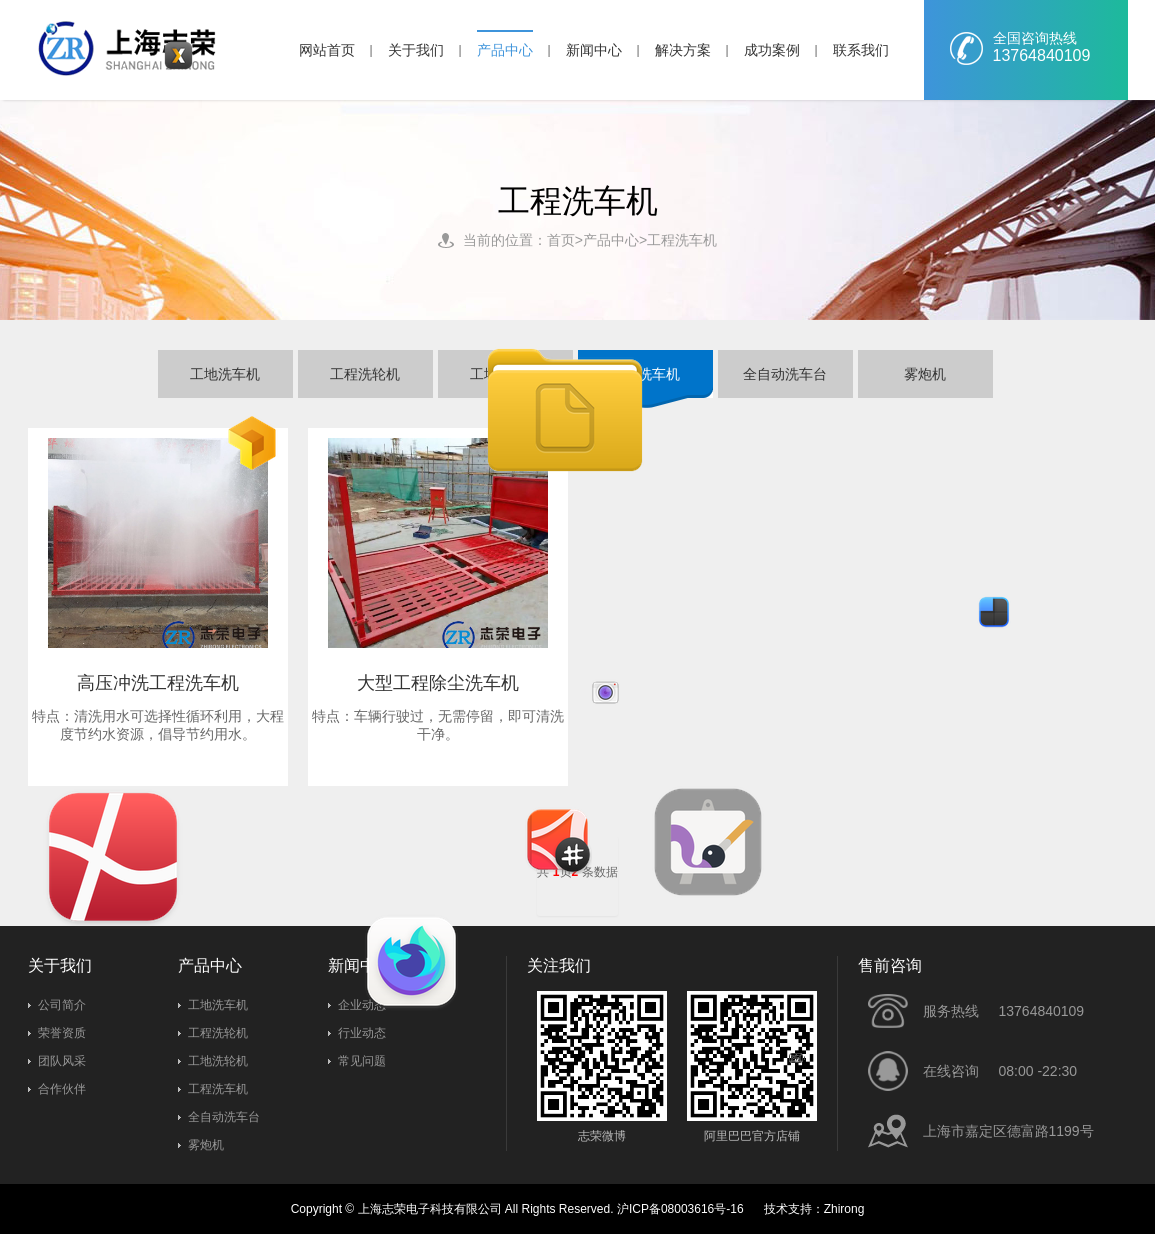 The height and width of the screenshot is (1234, 1155). I want to click on indicates device is charging or connected to power, so click(797, 1058).